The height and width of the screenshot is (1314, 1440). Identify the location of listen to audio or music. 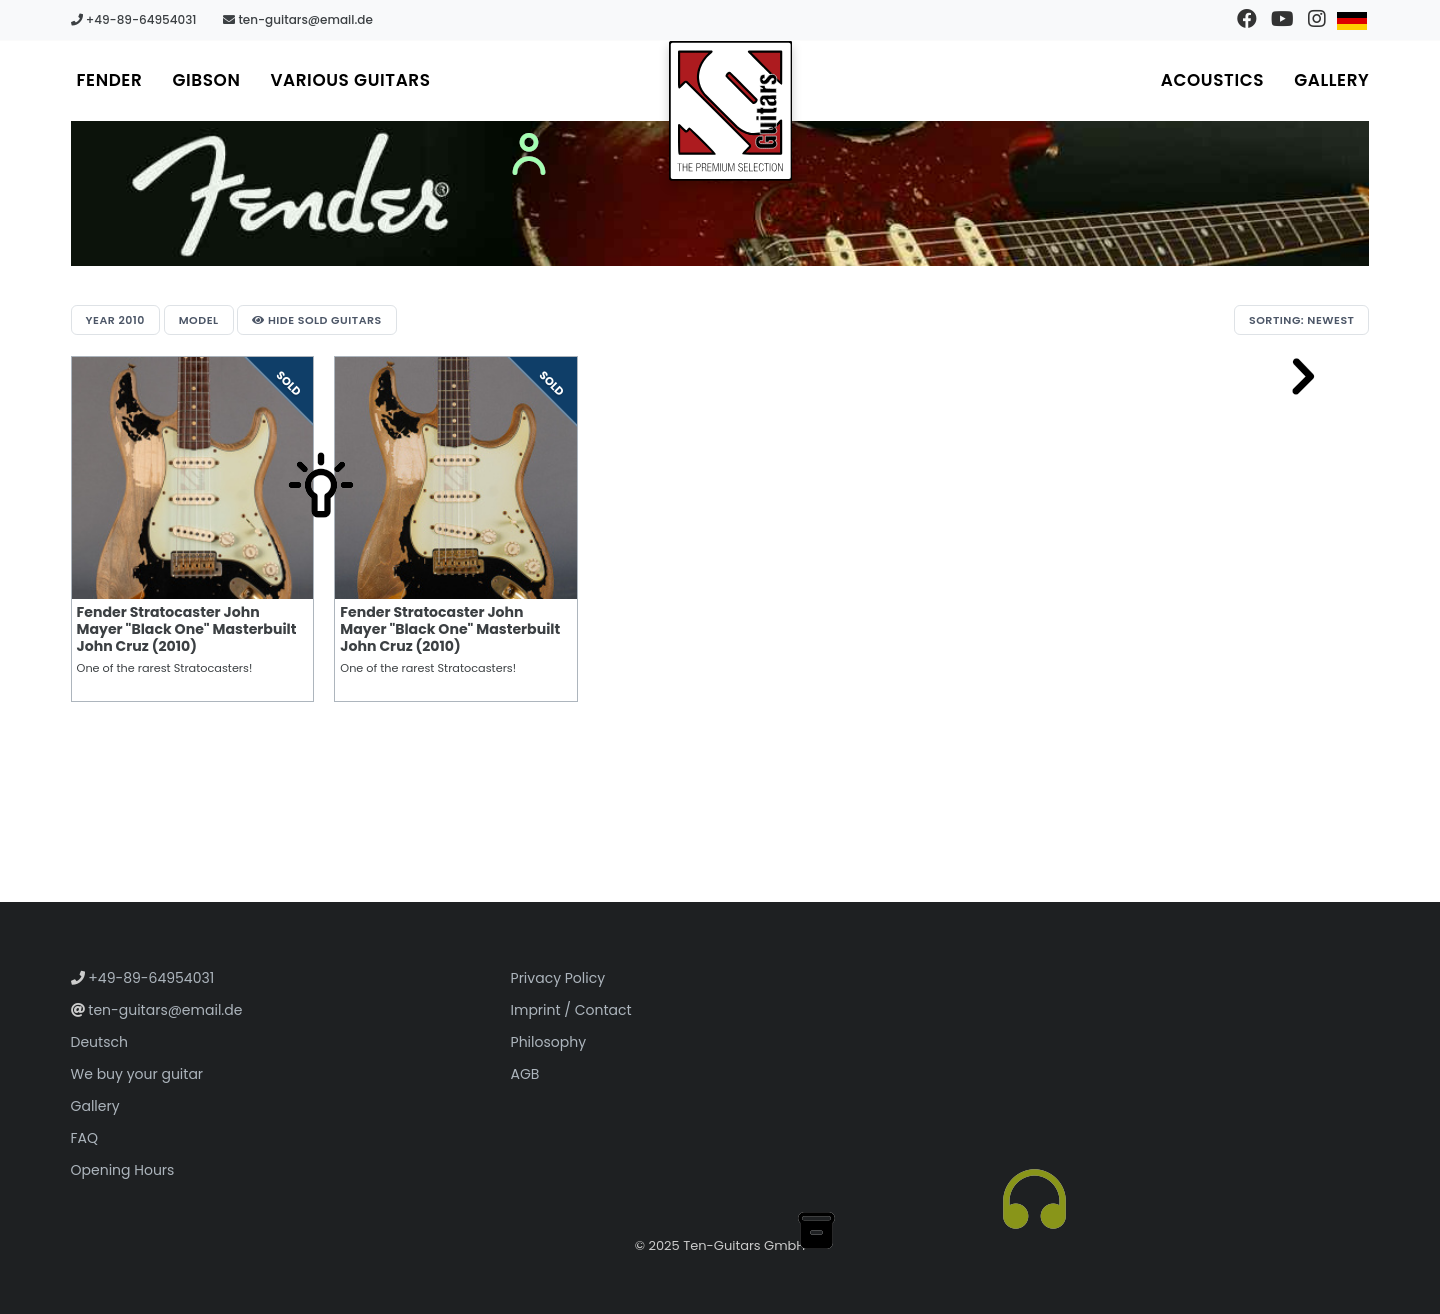
(1034, 1200).